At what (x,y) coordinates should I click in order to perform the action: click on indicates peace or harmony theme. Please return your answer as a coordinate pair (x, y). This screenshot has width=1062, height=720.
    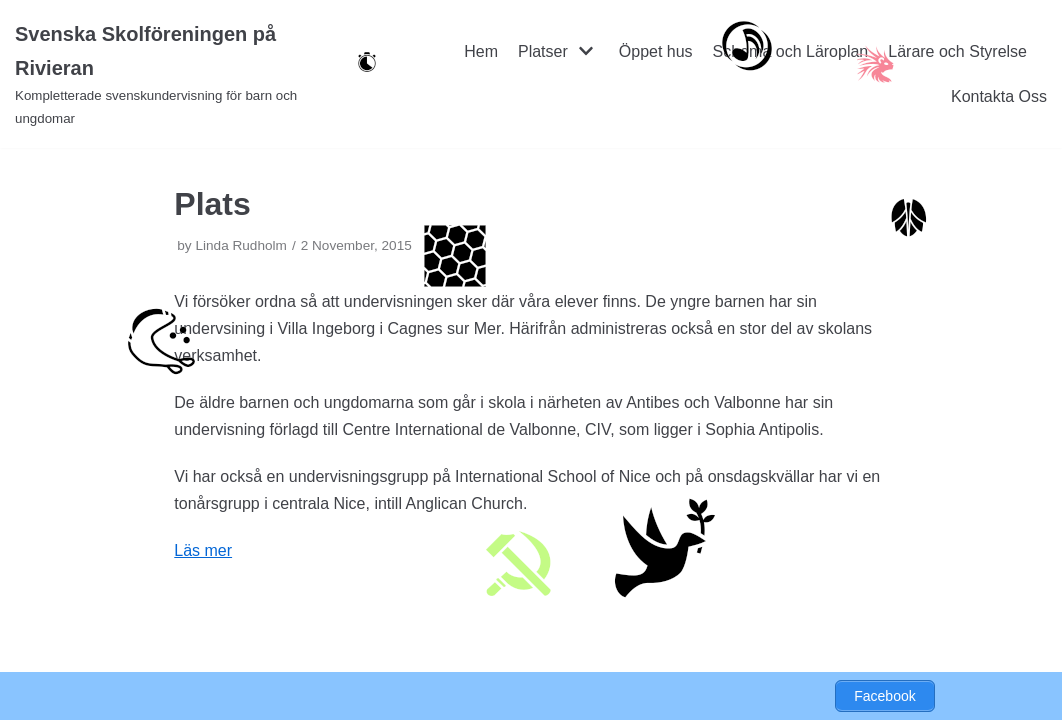
    Looking at the image, I should click on (665, 548).